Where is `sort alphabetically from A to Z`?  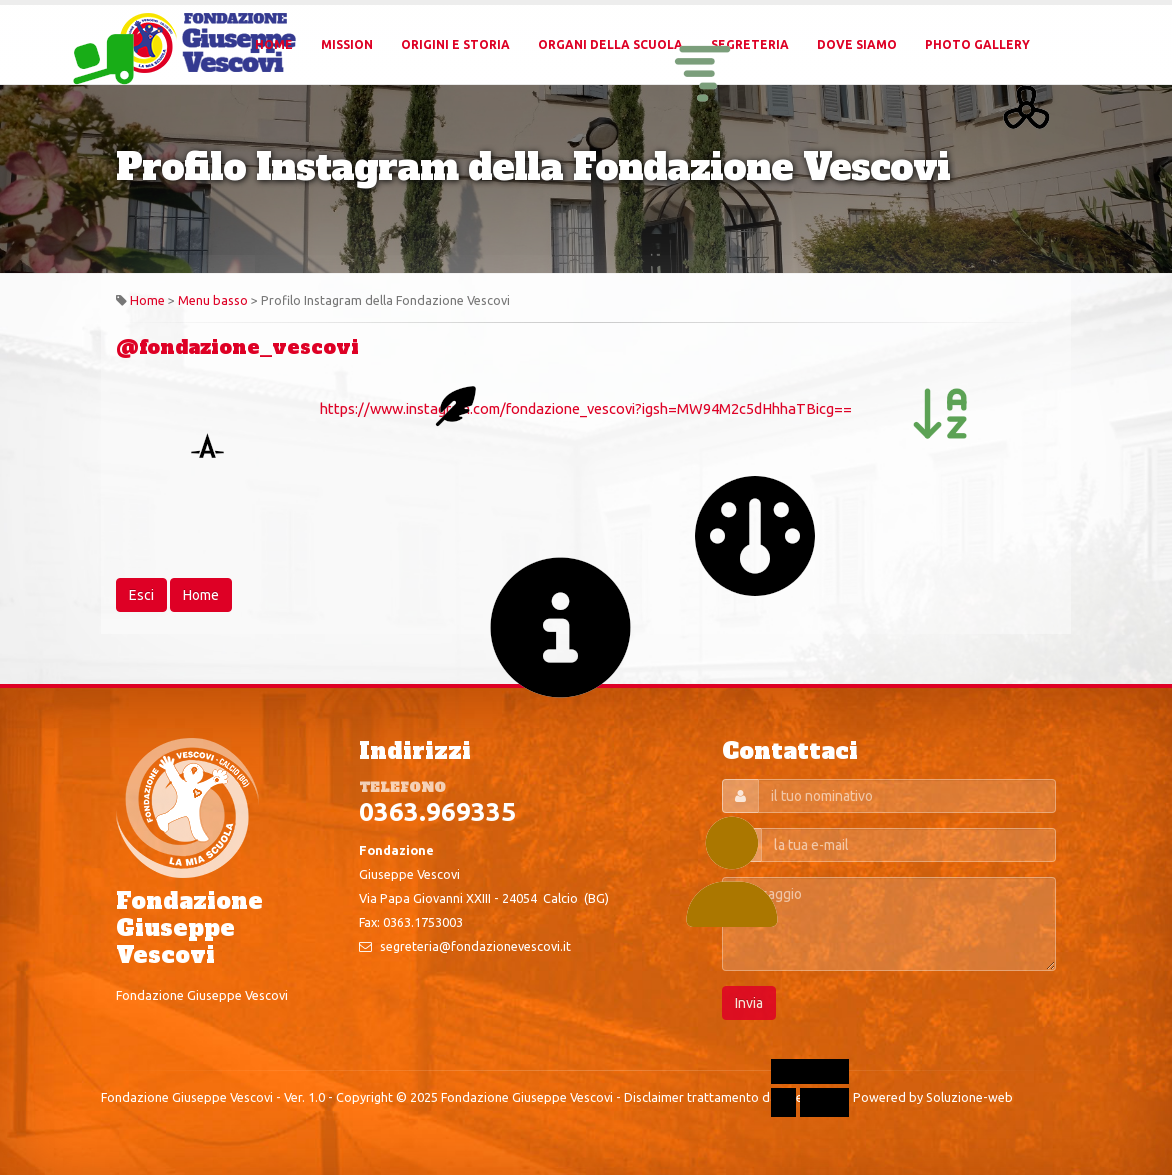
sort alphabetically from A to Z is located at coordinates (941, 413).